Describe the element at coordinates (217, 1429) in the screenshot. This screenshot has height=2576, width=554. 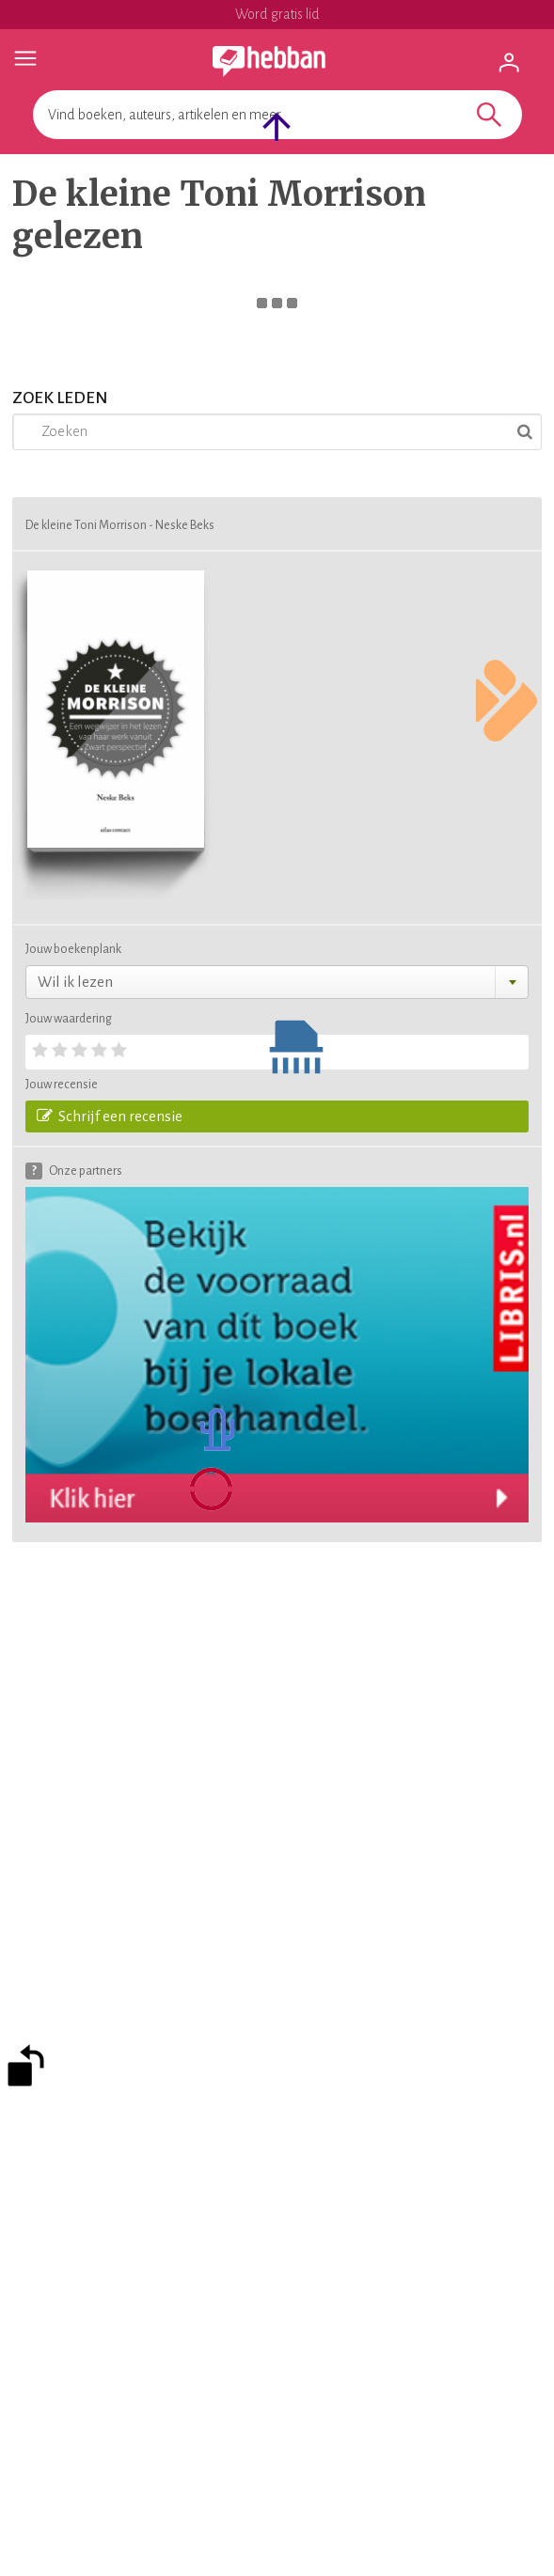
I see `indicates desert or arid climate theme` at that location.